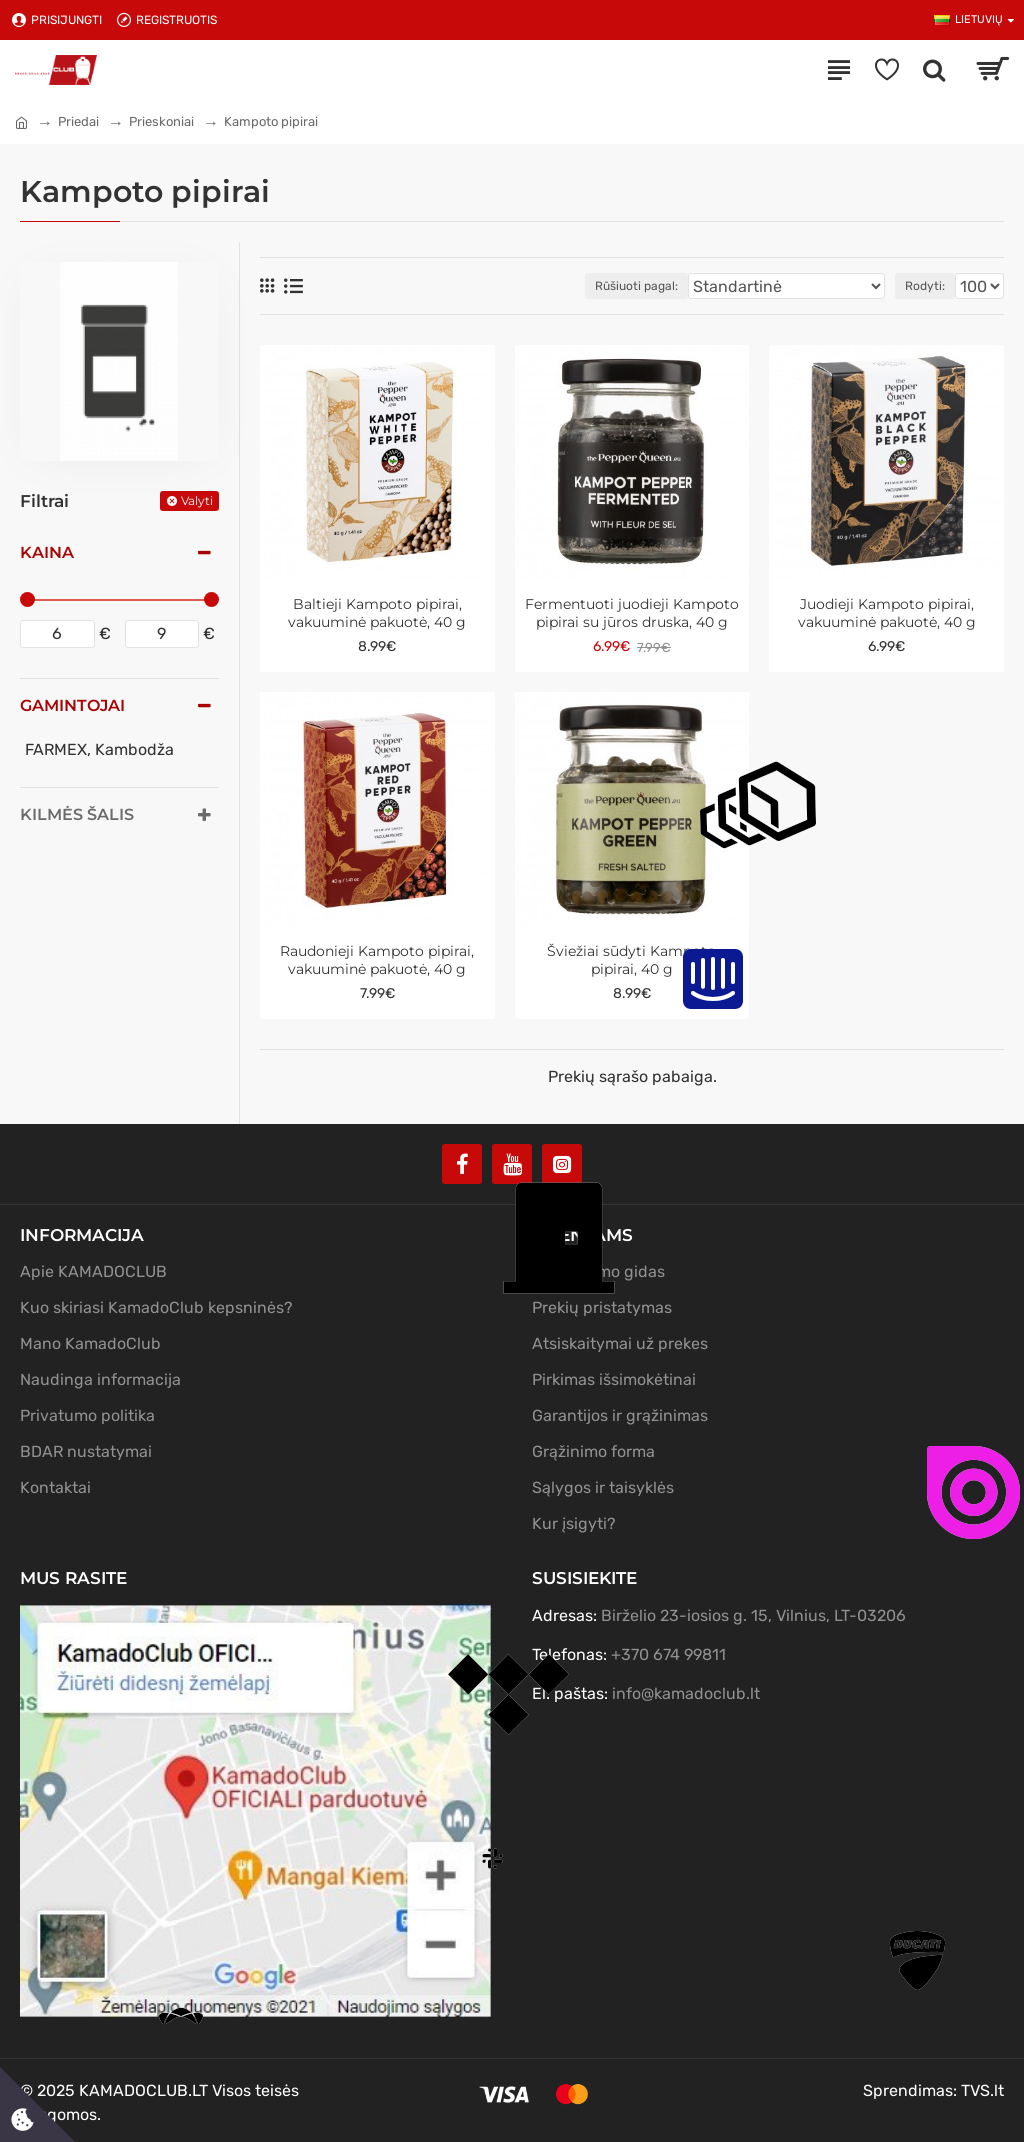 The height and width of the screenshot is (2142, 1024). Describe the element at coordinates (492, 1858) in the screenshot. I see `open Slack messaging app` at that location.